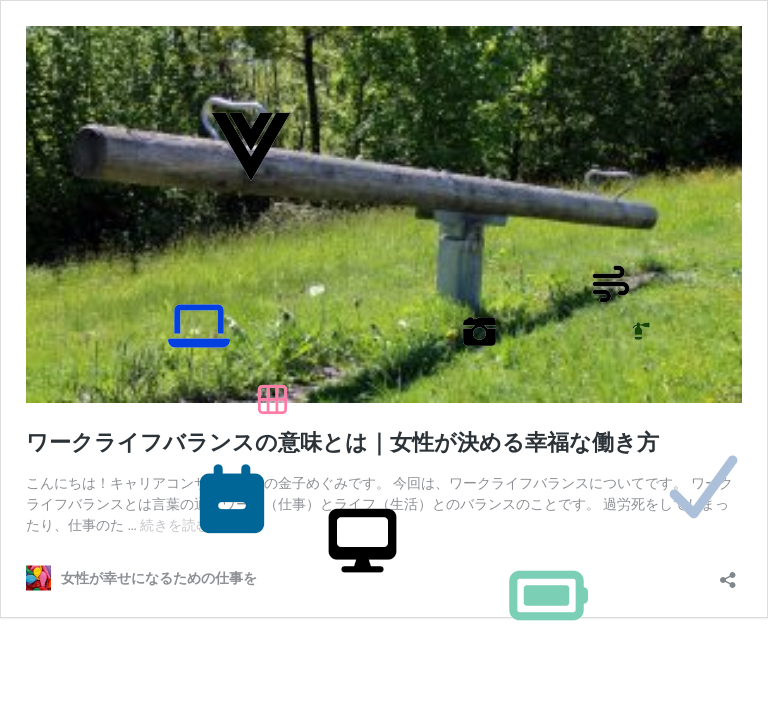  I want to click on take a photo, so click(479, 331).